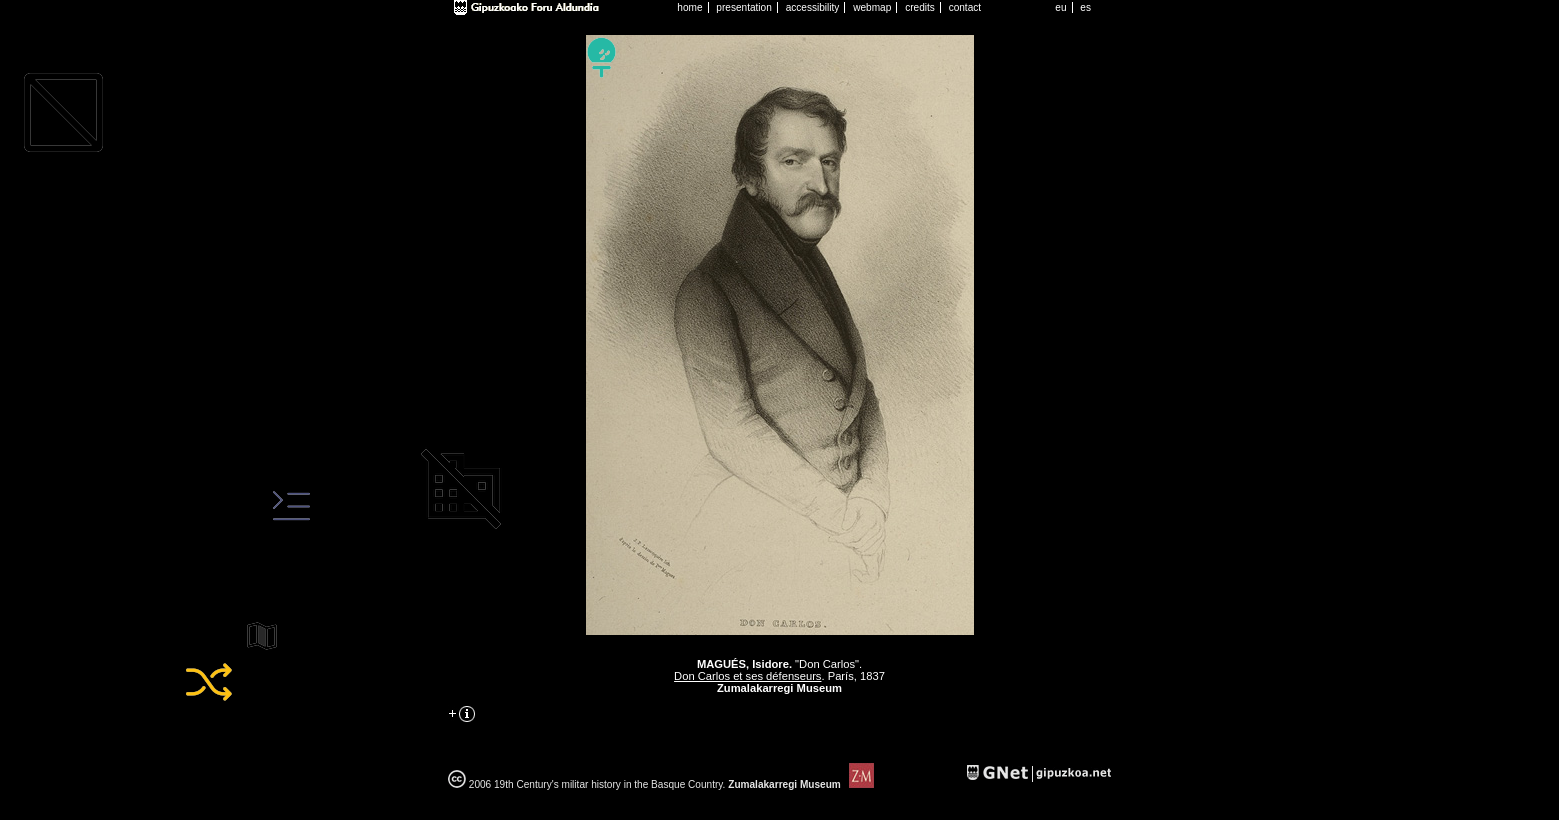  I want to click on access golf or sports-related features, so click(601, 56).